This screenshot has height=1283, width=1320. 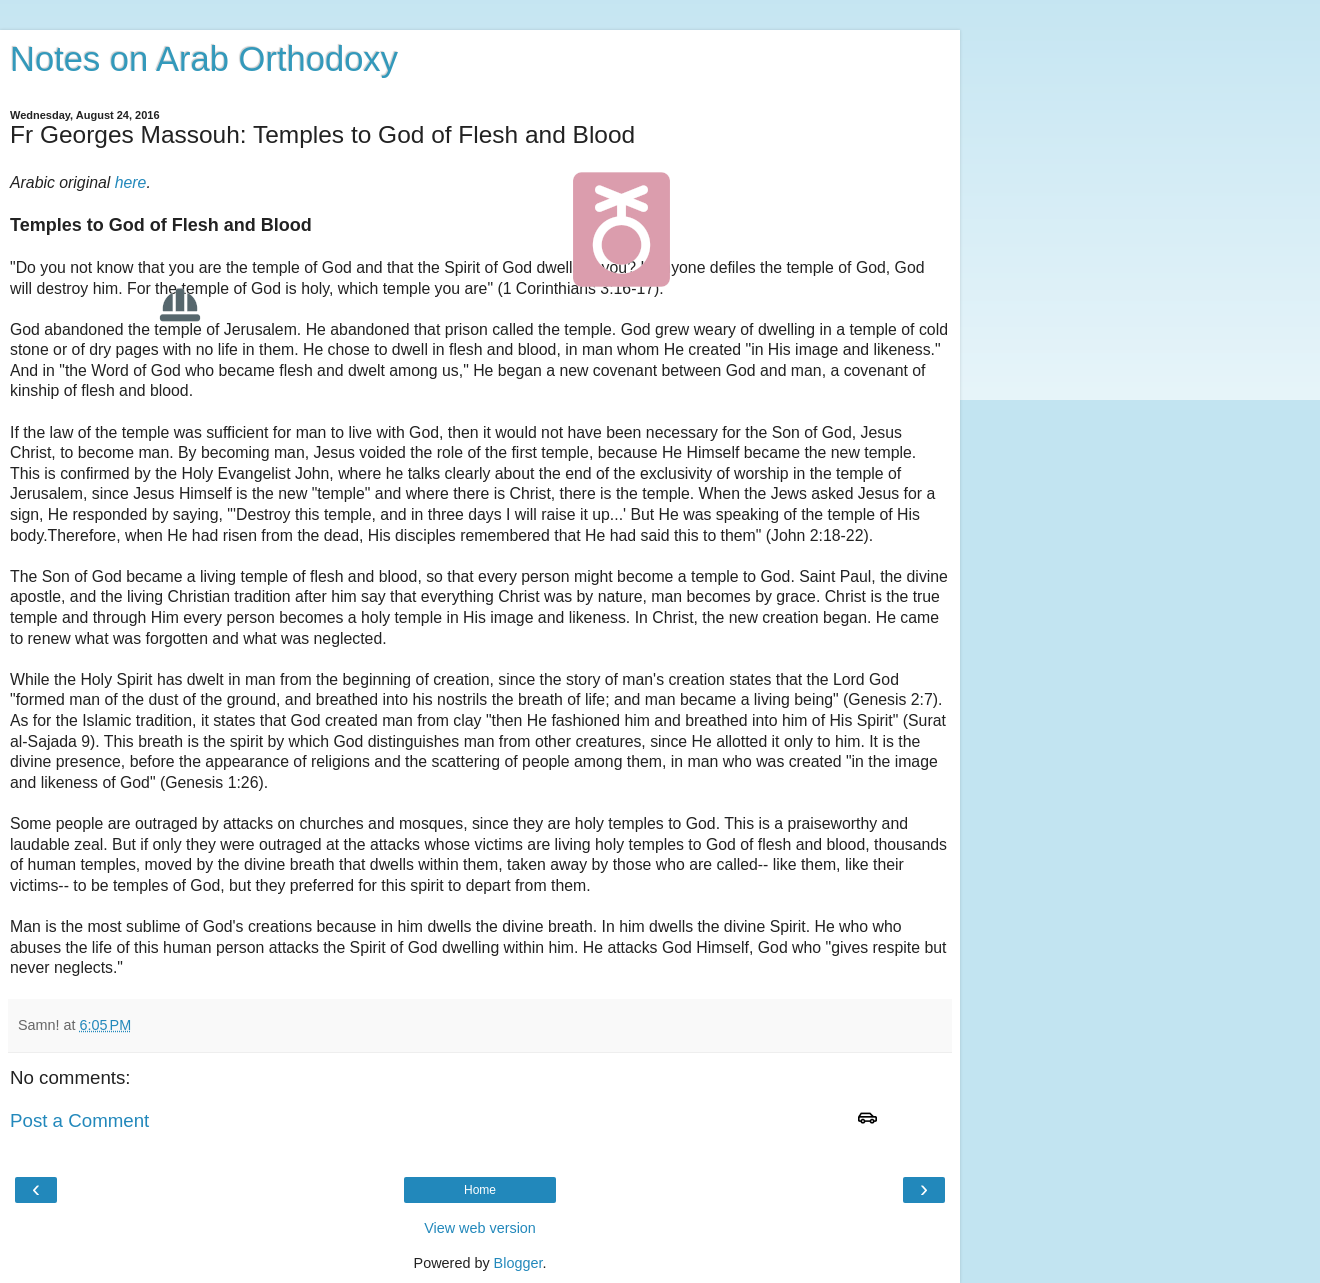 I want to click on access vehicle or car-related settings, so click(x=867, y=1117).